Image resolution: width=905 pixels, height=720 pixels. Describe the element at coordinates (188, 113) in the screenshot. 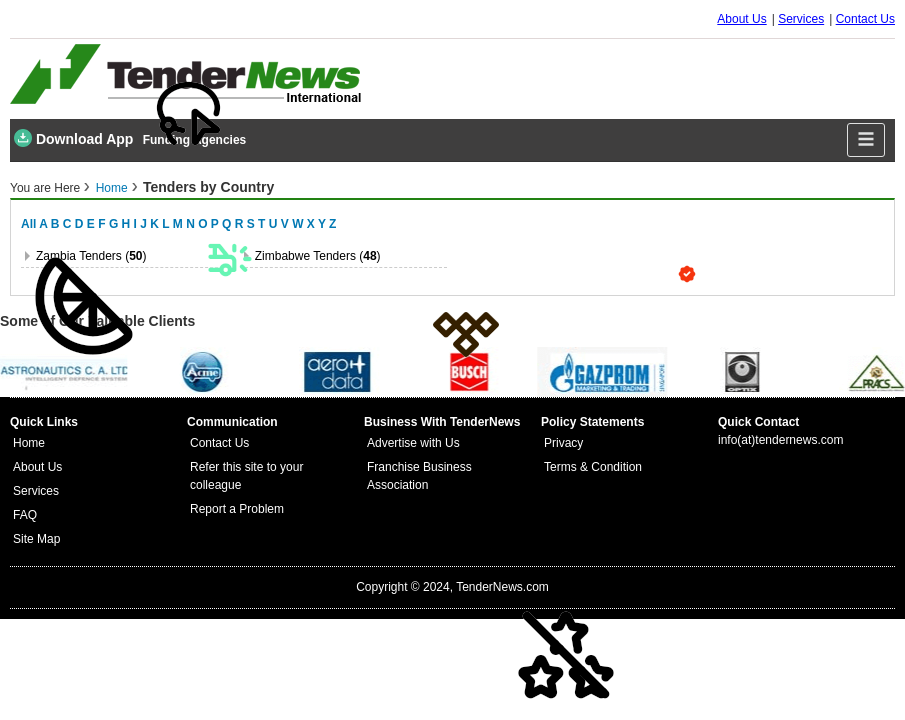

I see `freehand selection tool` at that location.